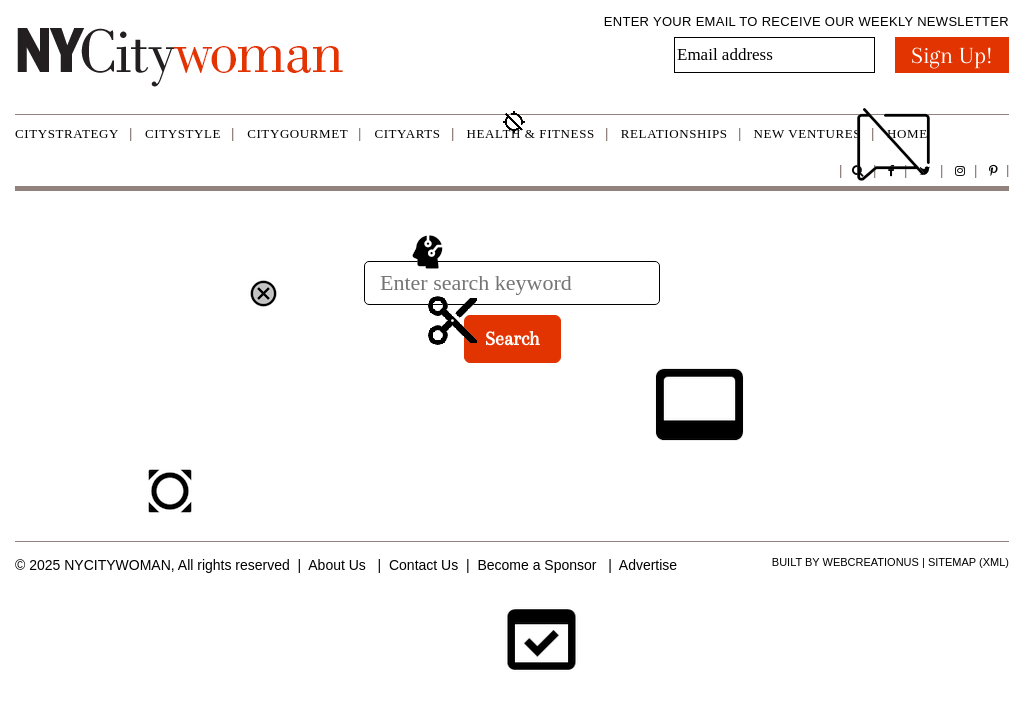 This screenshot has height=720, width=1024. I want to click on access AI or machine learning features, so click(428, 252).